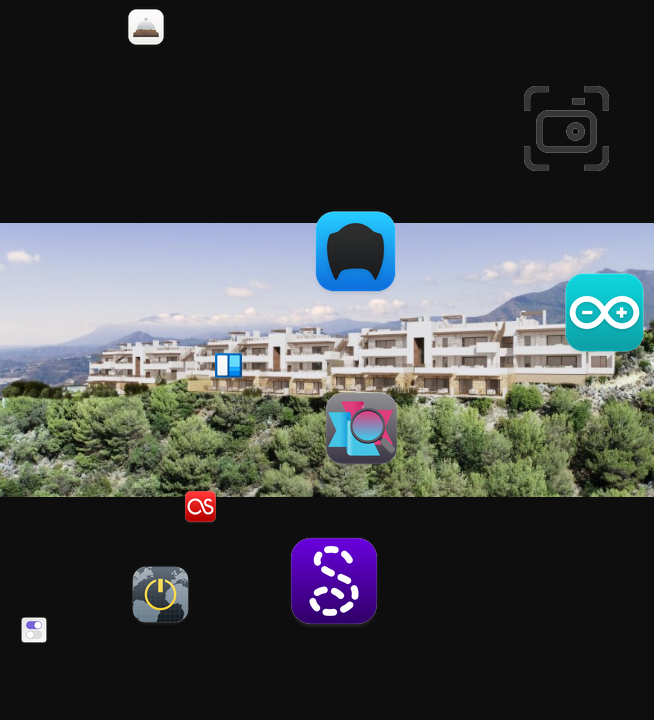 This screenshot has height=720, width=654. What do you see at coordinates (334, 581) in the screenshot?
I see `open Seamly2D pattern drafting application` at bounding box center [334, 581].